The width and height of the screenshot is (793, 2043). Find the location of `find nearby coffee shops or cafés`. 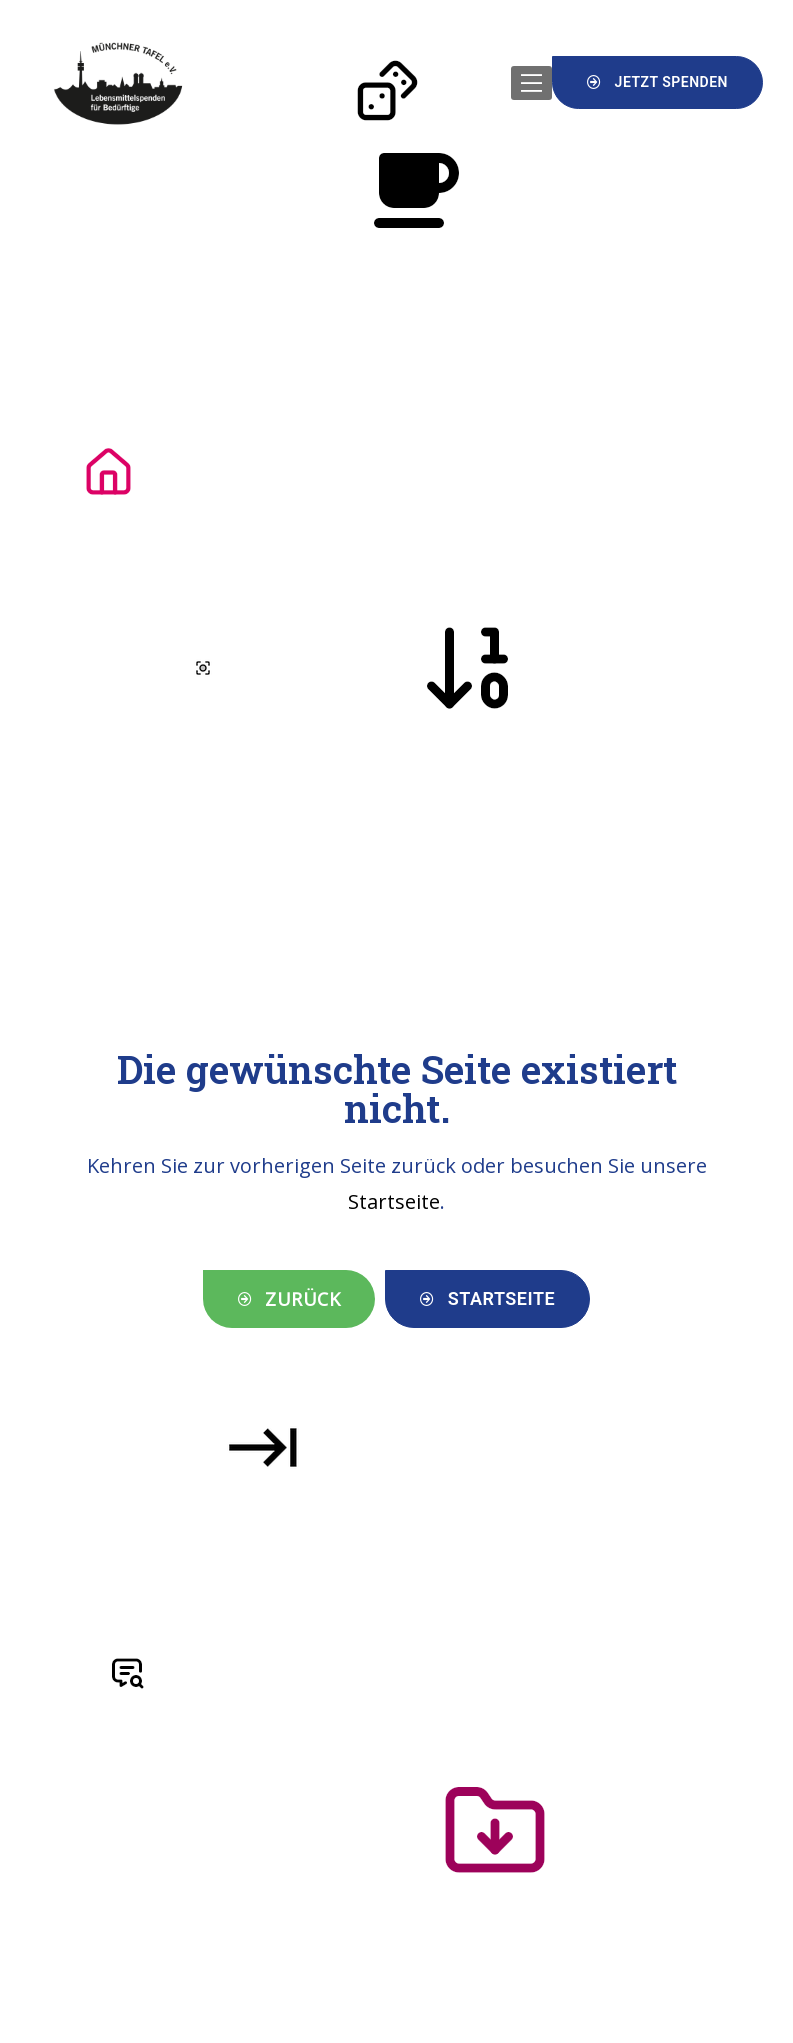

find nearby coffee shops or cafés is located at coordinates (414, 188).